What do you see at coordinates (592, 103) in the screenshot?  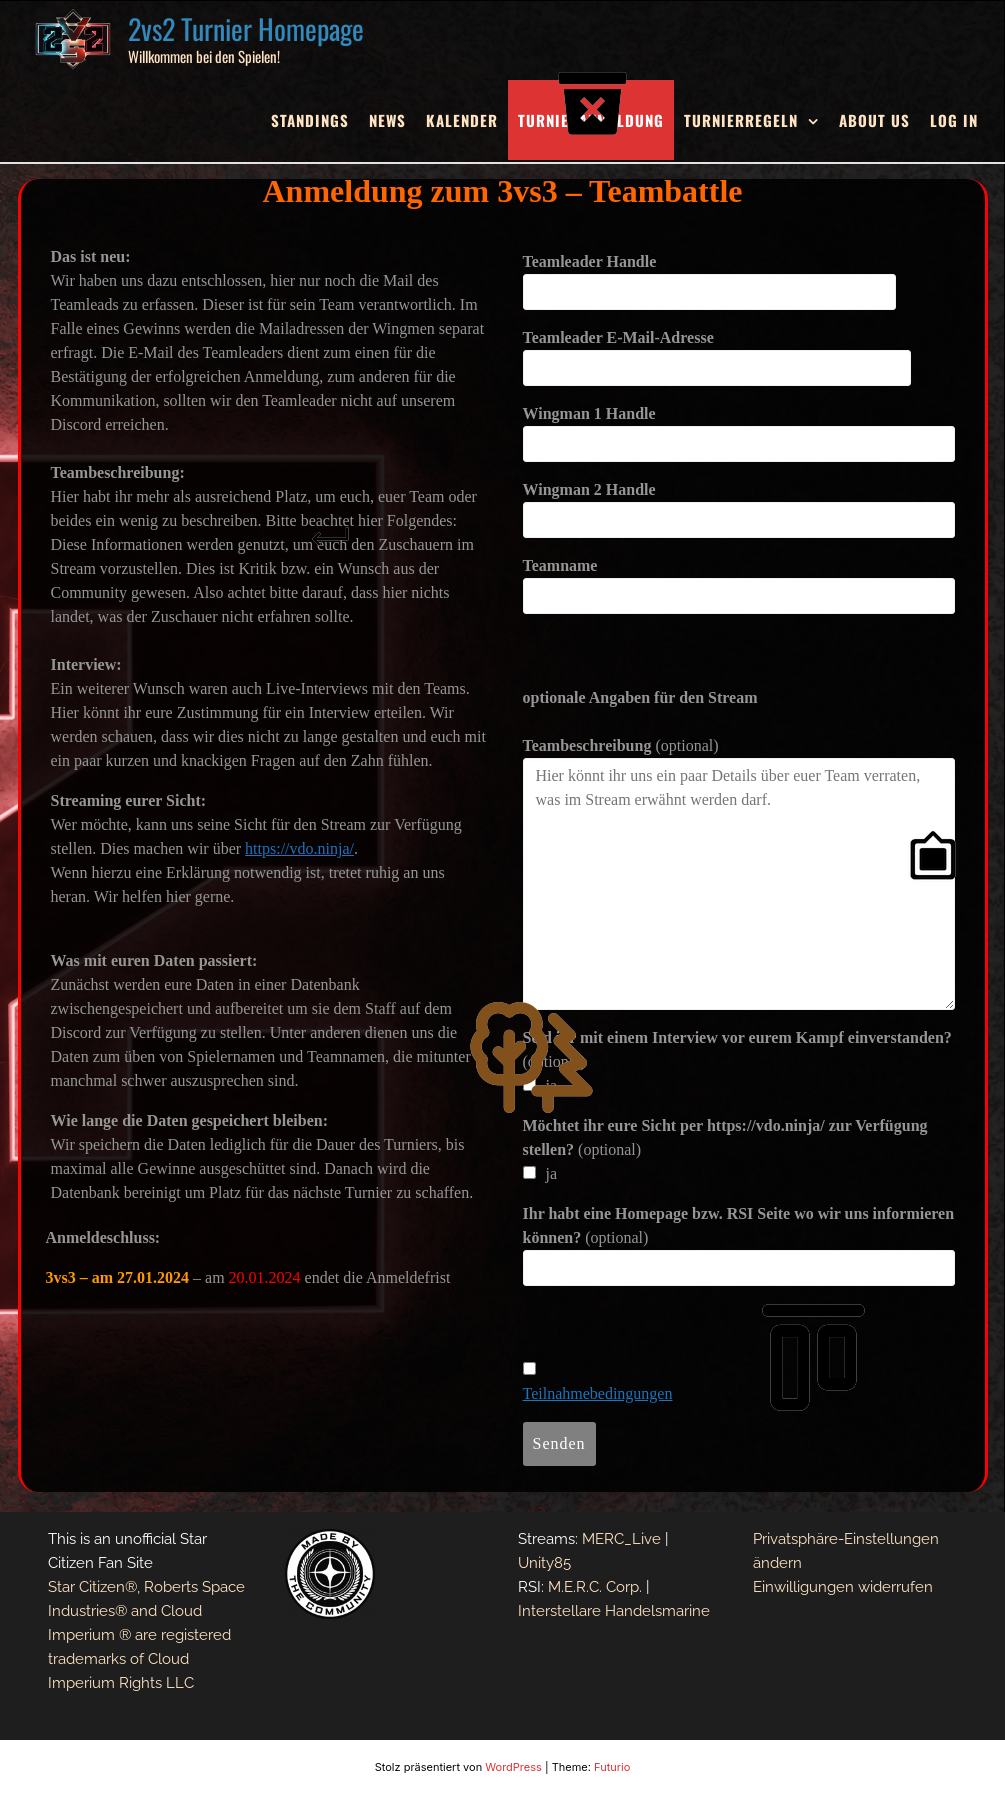 I see `delete selected item` at bounding box center [592, 103].